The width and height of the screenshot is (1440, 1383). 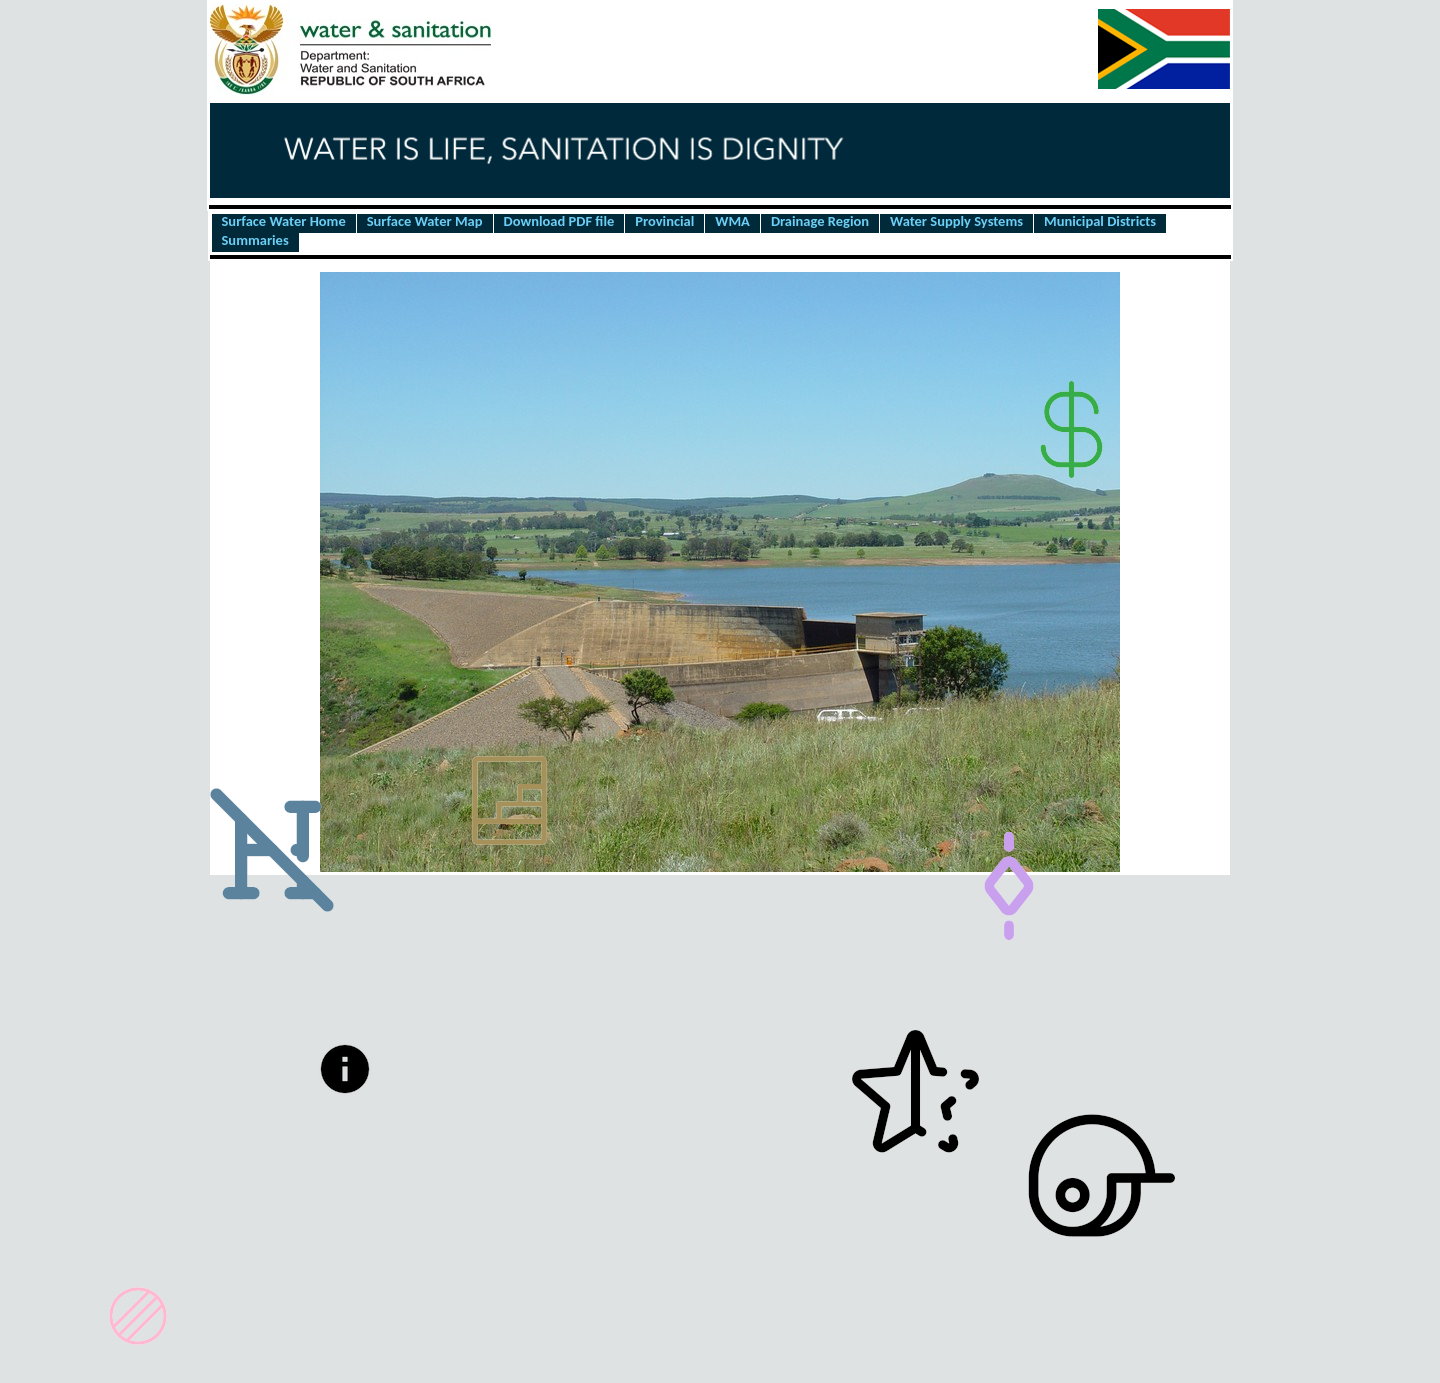 What do you see at coordinates (272, 850) in the screenshot?
I see `disable heading formatting` at bounding box center [272, 850].